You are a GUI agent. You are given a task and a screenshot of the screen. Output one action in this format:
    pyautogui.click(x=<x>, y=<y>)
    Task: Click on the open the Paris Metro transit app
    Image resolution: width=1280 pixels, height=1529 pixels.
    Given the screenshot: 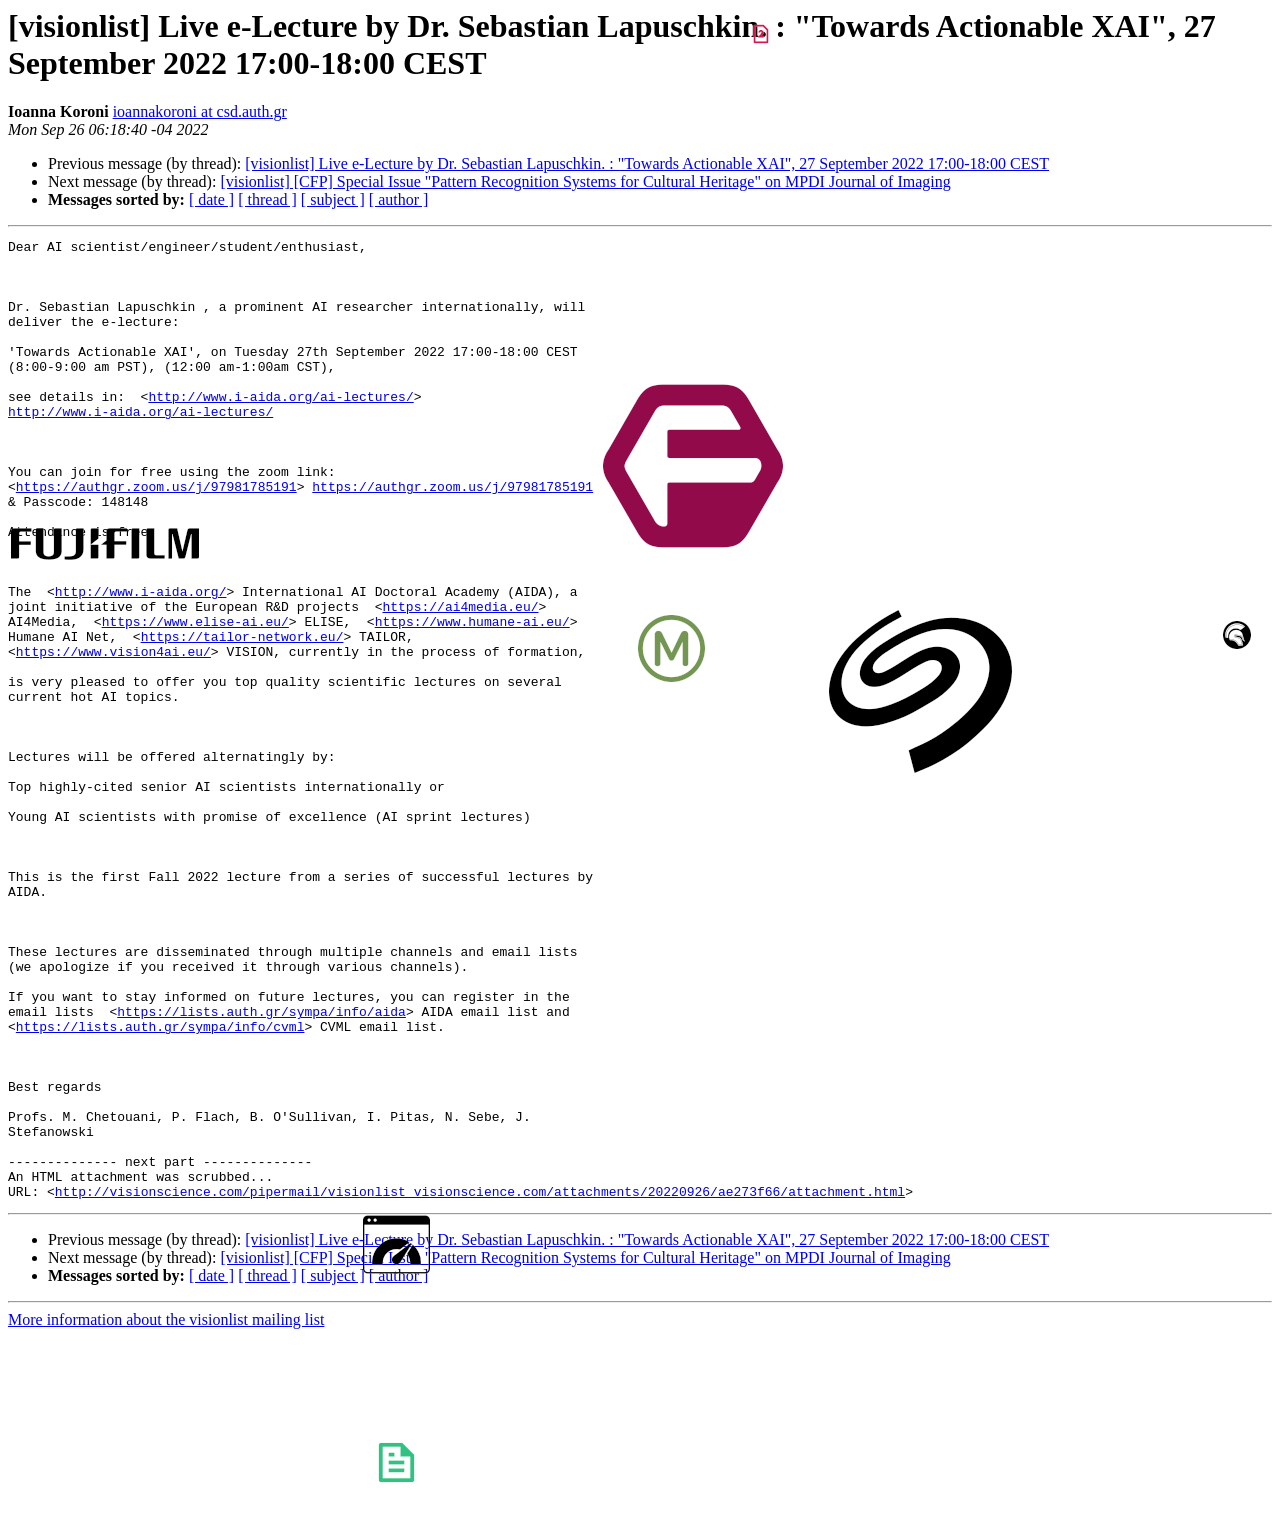 What is the action you would take?
    pyautogui.click(x=671, y=648)
    